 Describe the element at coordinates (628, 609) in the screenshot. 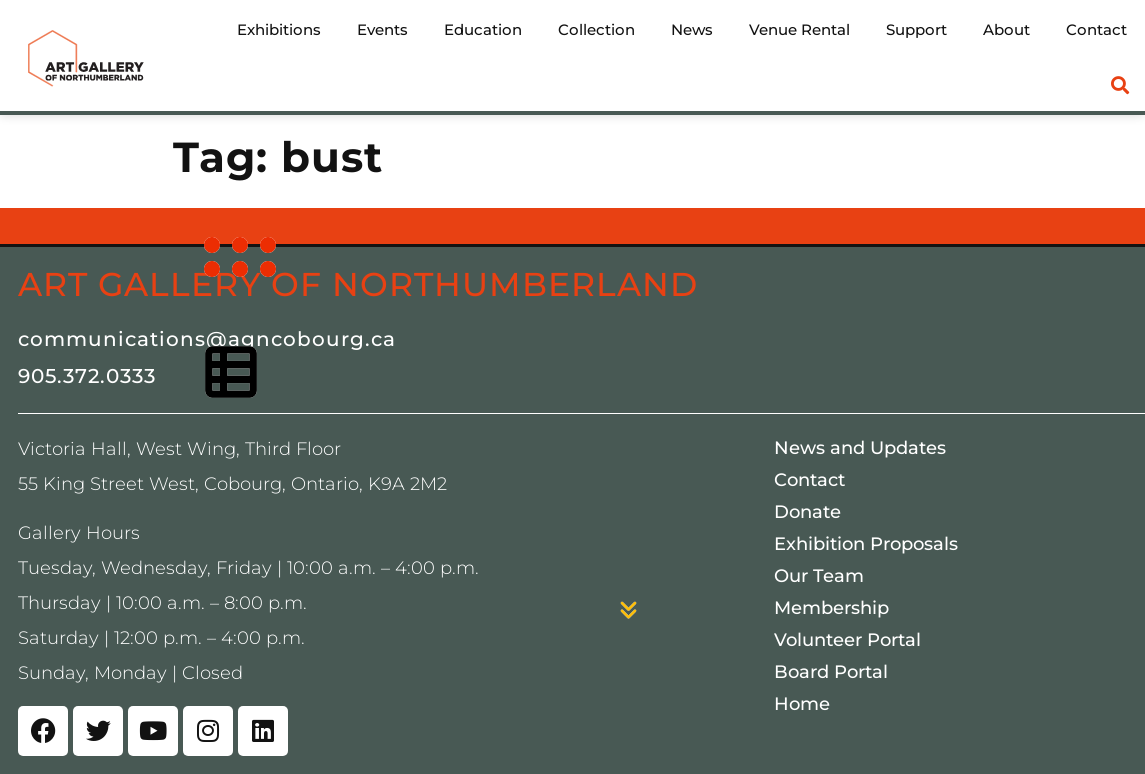

I see `scroll down or view more content` at that location.